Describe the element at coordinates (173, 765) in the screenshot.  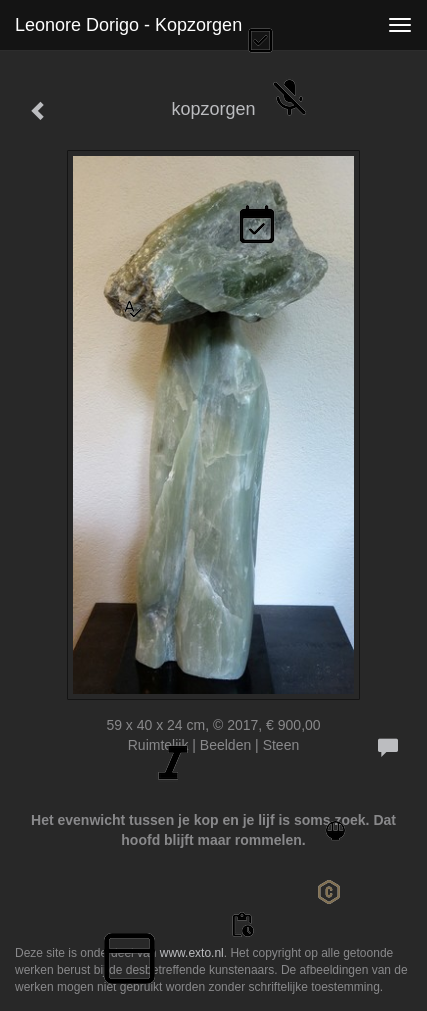
I see `apply italic formatting to selected text` at that location.